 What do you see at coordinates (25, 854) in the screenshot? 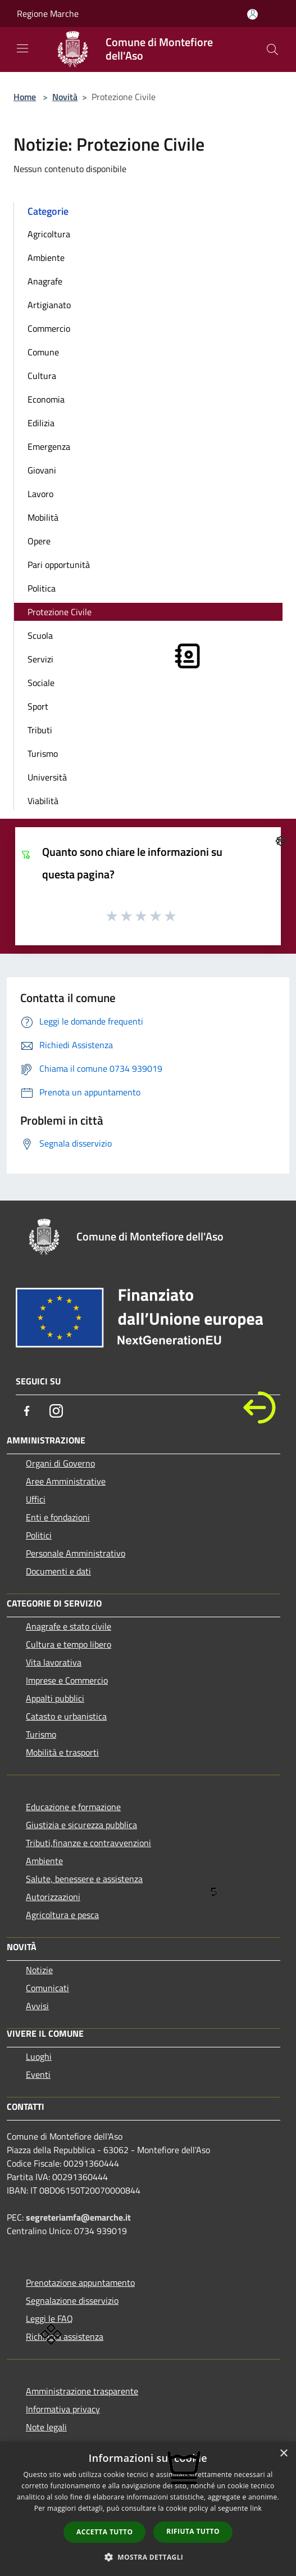
I see `filter by starred or favorite items` at bounding box center [25, 854].